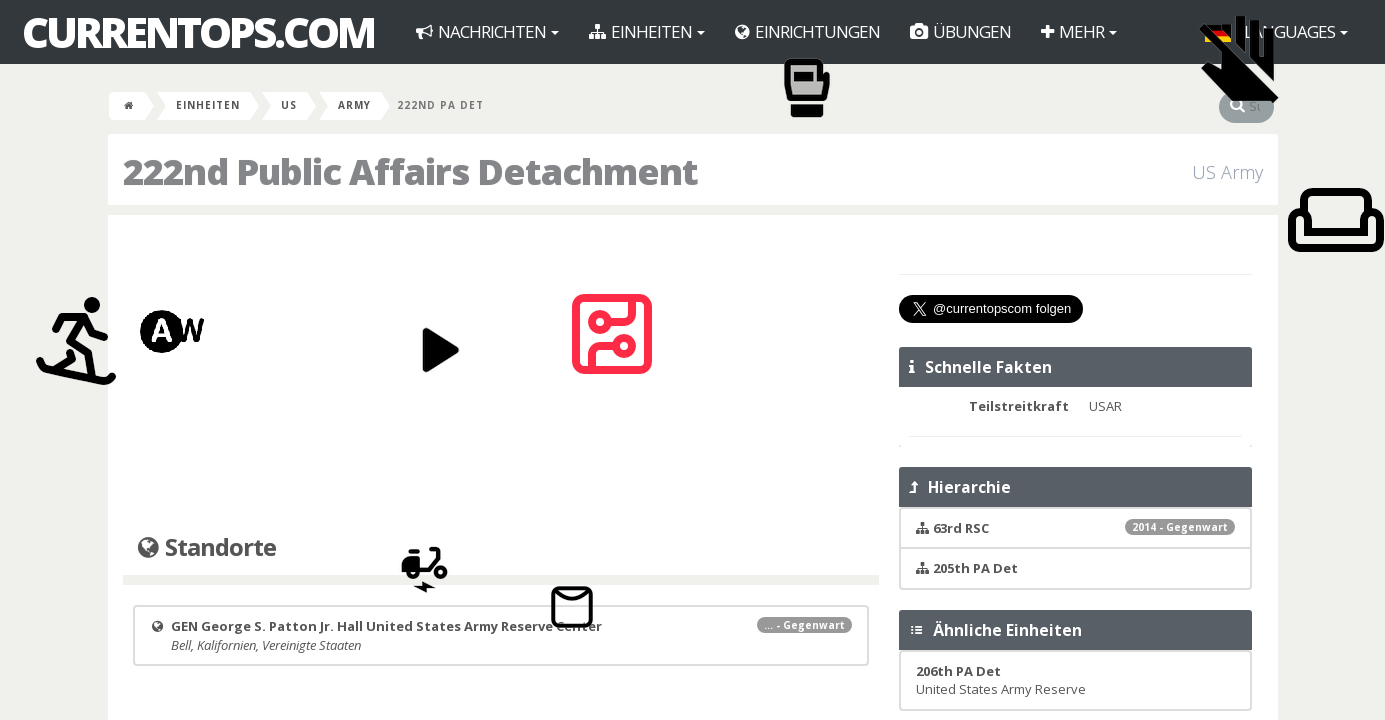 The width and height of the screenshot is (1385, 720). Describe the element at coordinates (437, 350) in the screenshot. I see `play media content` at that location.